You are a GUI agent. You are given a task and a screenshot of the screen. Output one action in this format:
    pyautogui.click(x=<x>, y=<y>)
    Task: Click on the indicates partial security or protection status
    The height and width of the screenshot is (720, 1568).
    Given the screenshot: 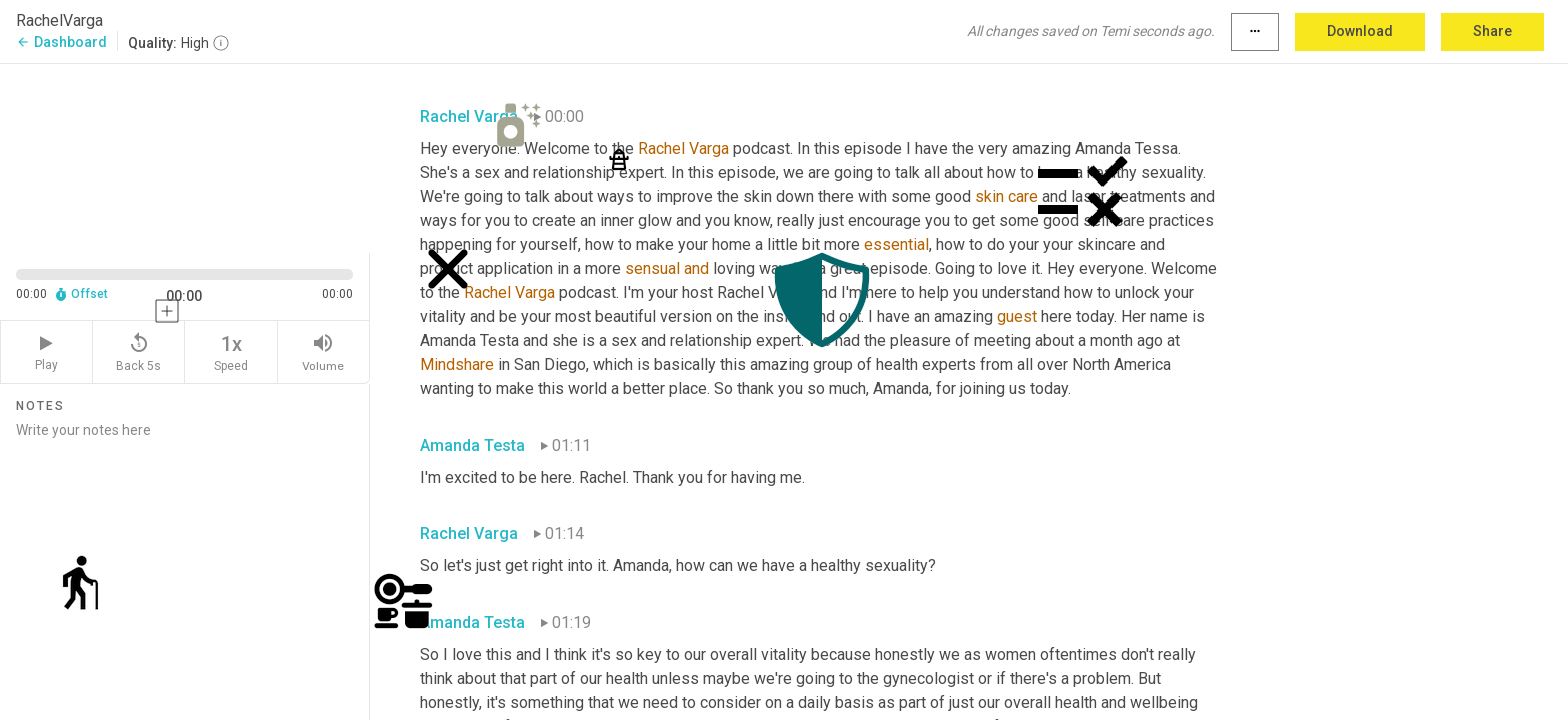 What is the action you would take?
    pyautogui.click(x=822, y=300)
    